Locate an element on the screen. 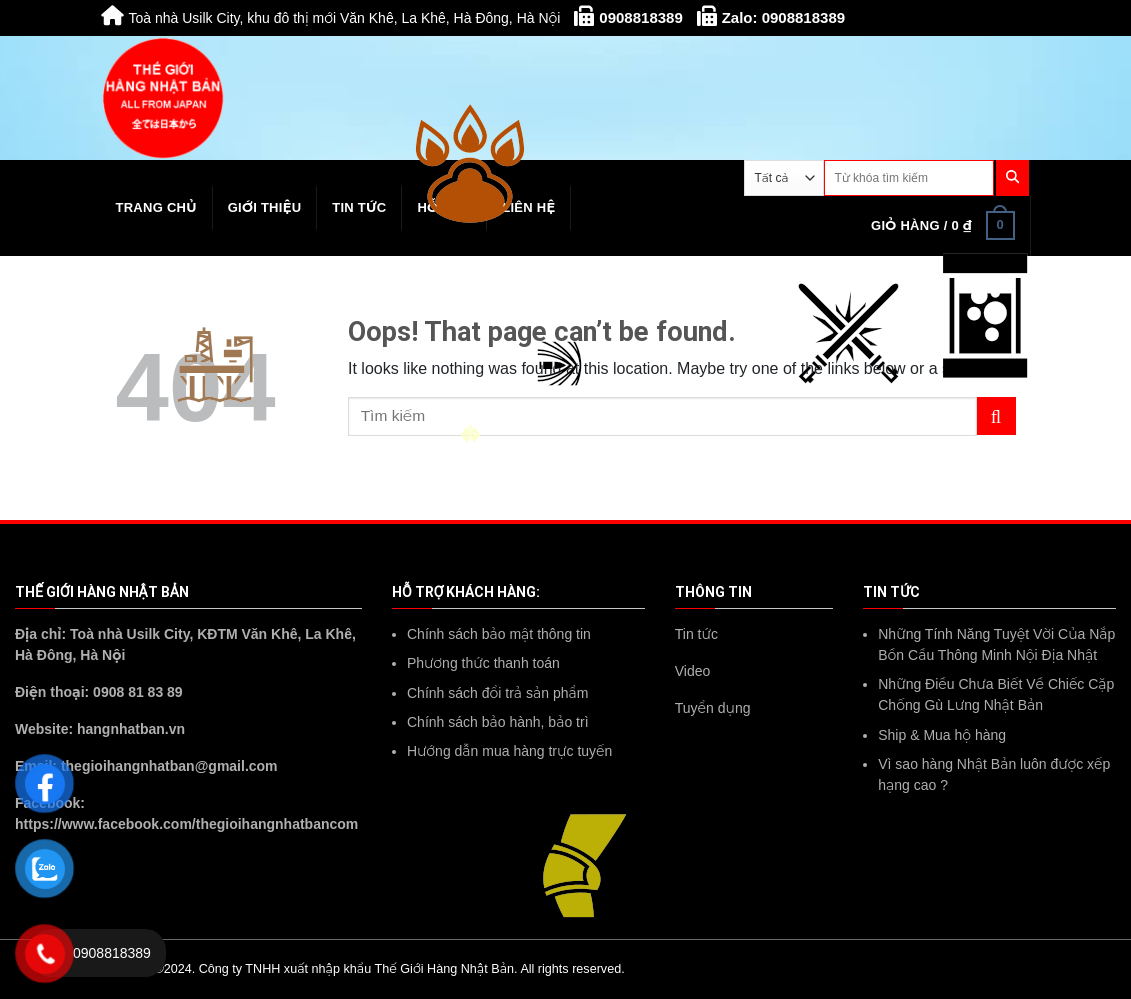 This screenshot has height=999, width=1131. indicates high-speed or fast-forward action is located at coordinates (559, 363).